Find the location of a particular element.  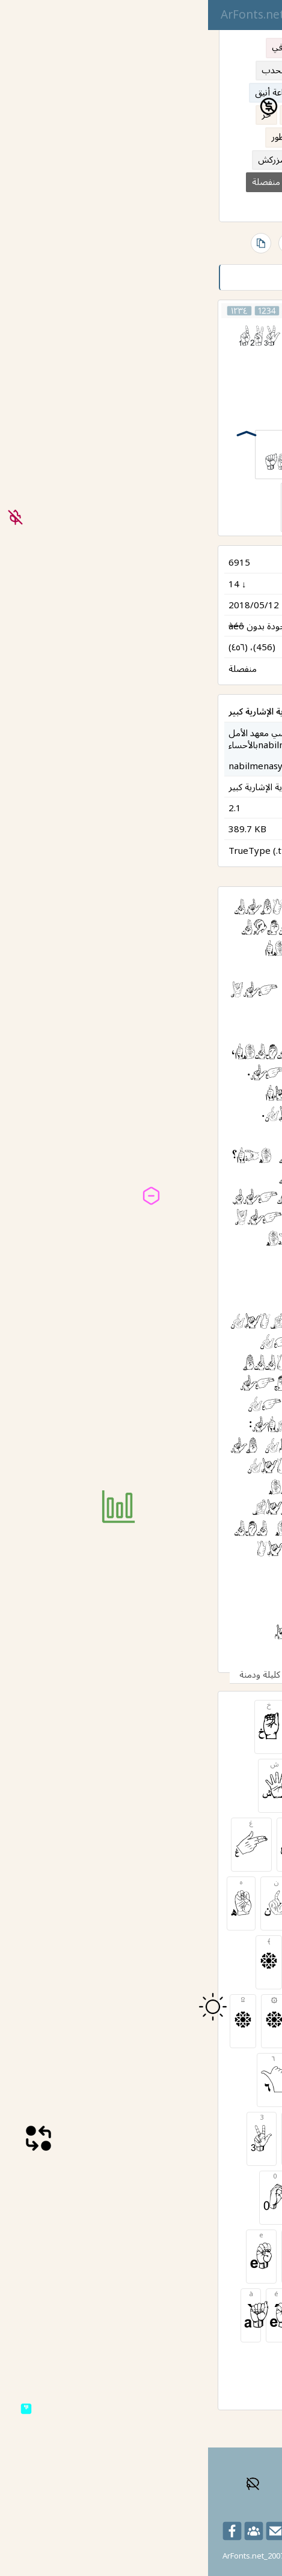

toggle light mode or bright theme is located at coordinates (213, 2007).